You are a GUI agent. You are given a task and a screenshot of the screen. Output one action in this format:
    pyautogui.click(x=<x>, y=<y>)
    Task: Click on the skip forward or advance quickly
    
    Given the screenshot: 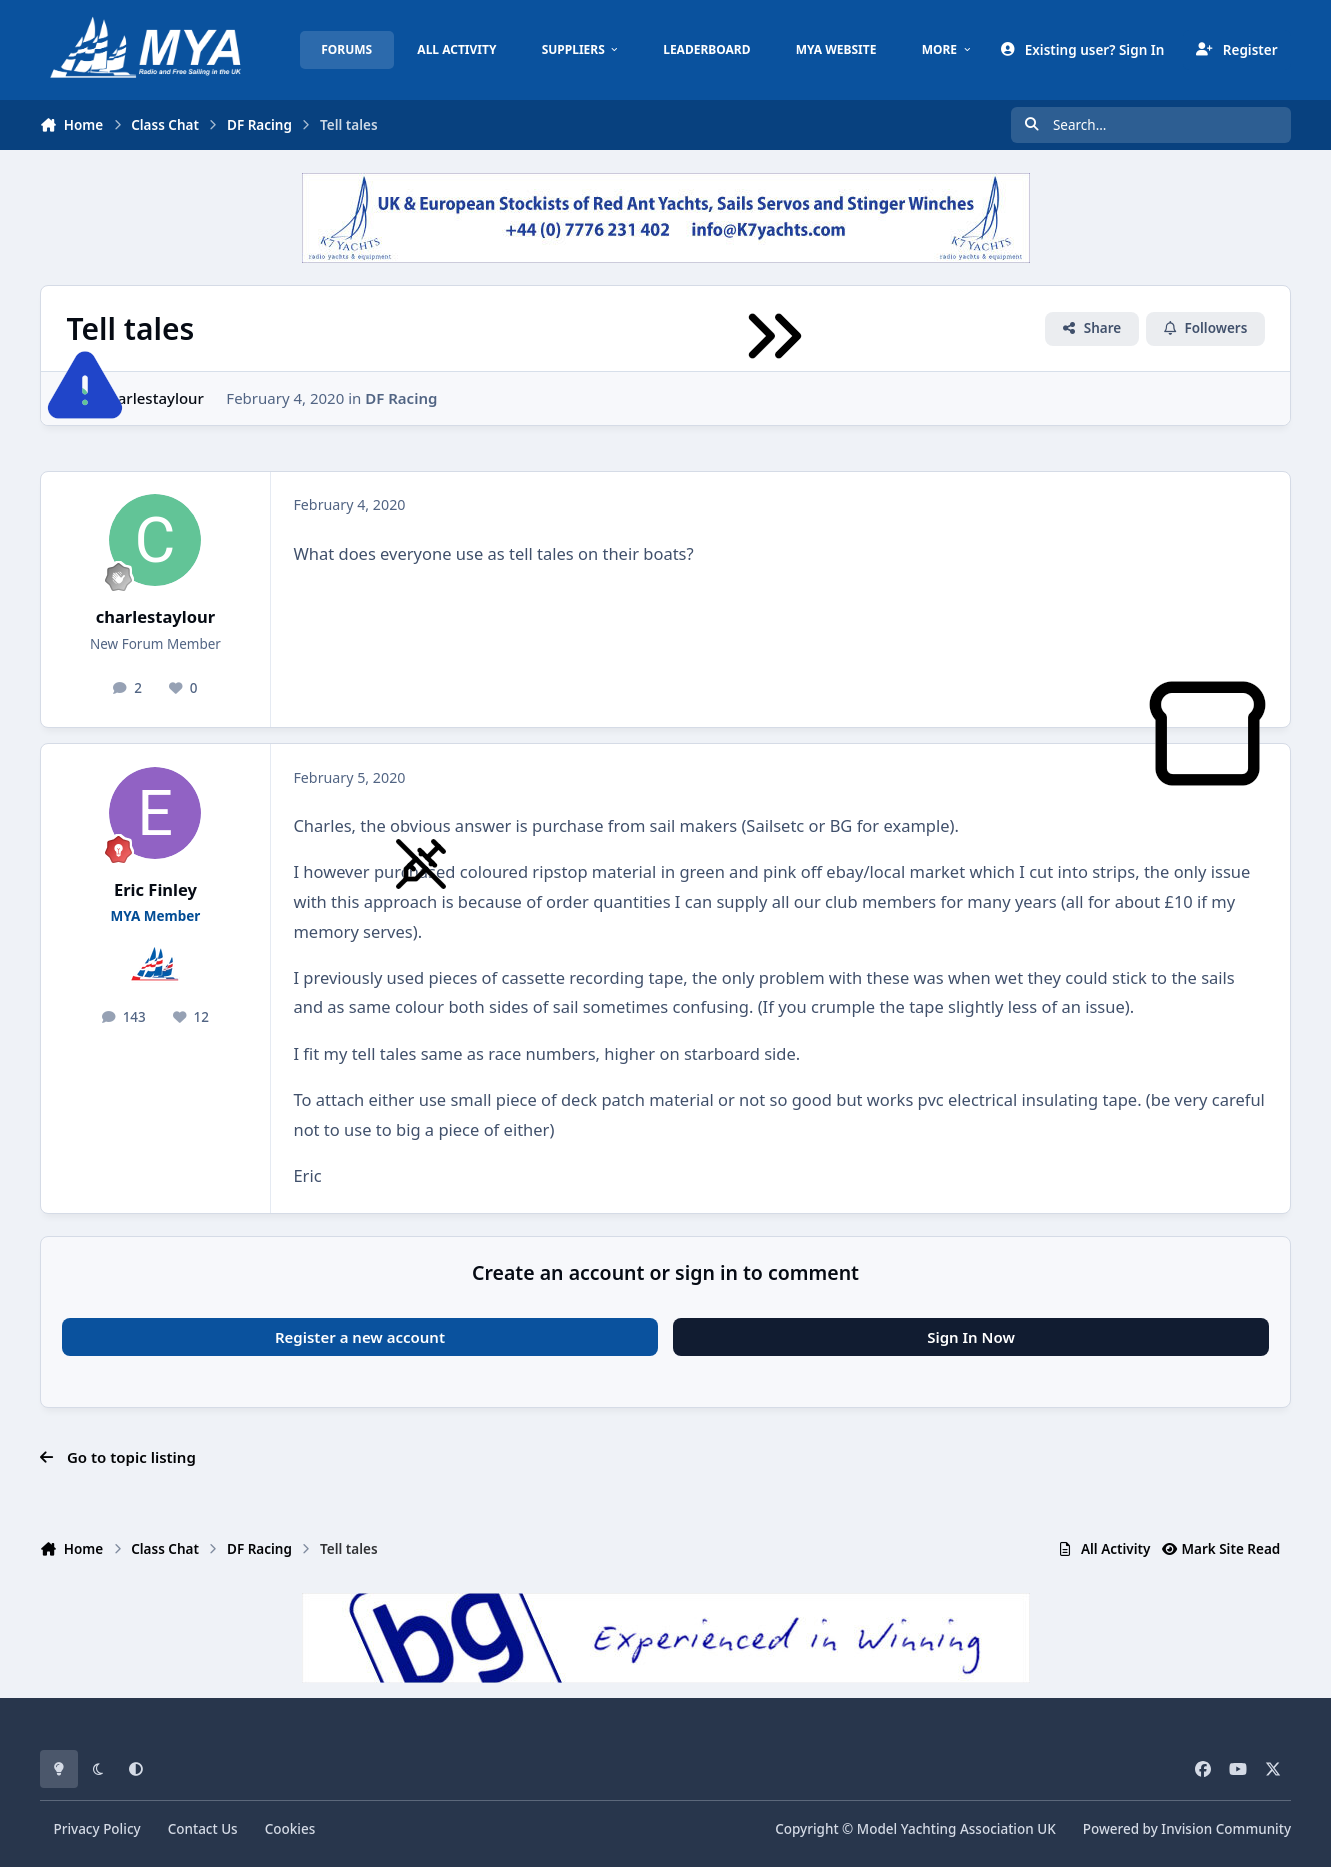 What is the action you would take?
    pyautogui.click(x=775, y=336)
    